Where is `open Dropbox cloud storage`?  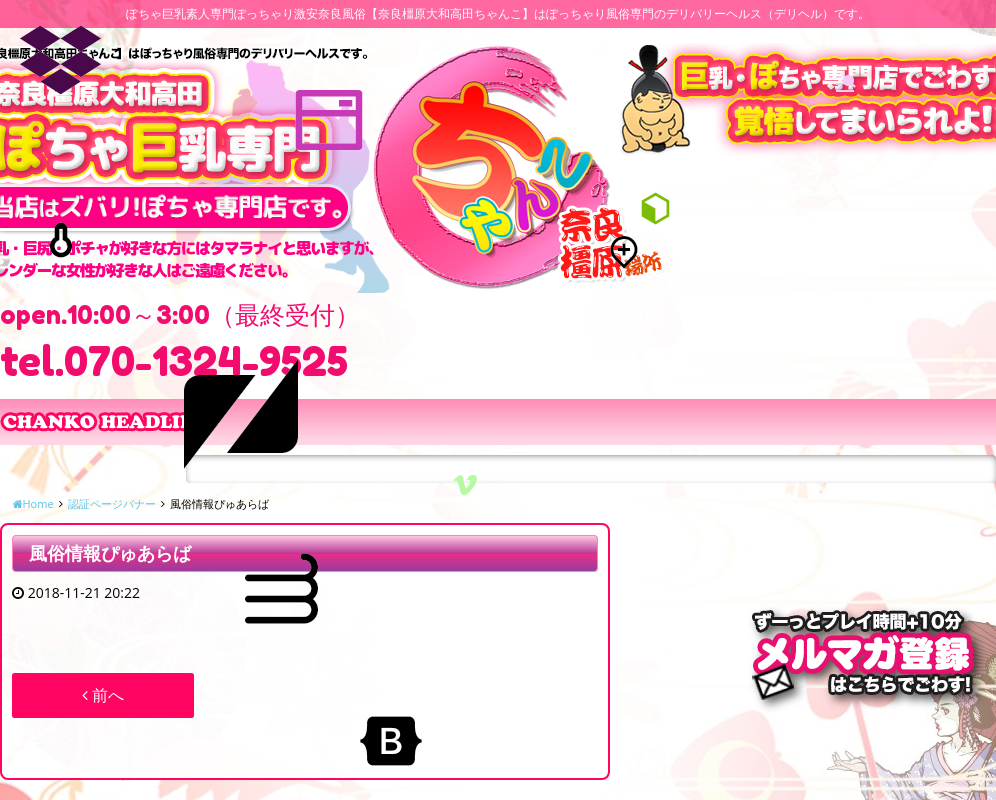 open Dropbox cloud storage is located at coordinates (60, 56).